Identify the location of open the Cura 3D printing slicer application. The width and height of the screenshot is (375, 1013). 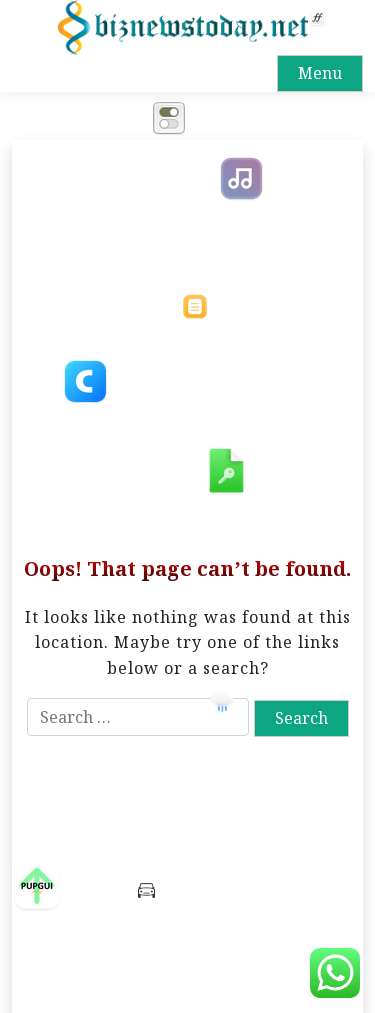
(85, 381).